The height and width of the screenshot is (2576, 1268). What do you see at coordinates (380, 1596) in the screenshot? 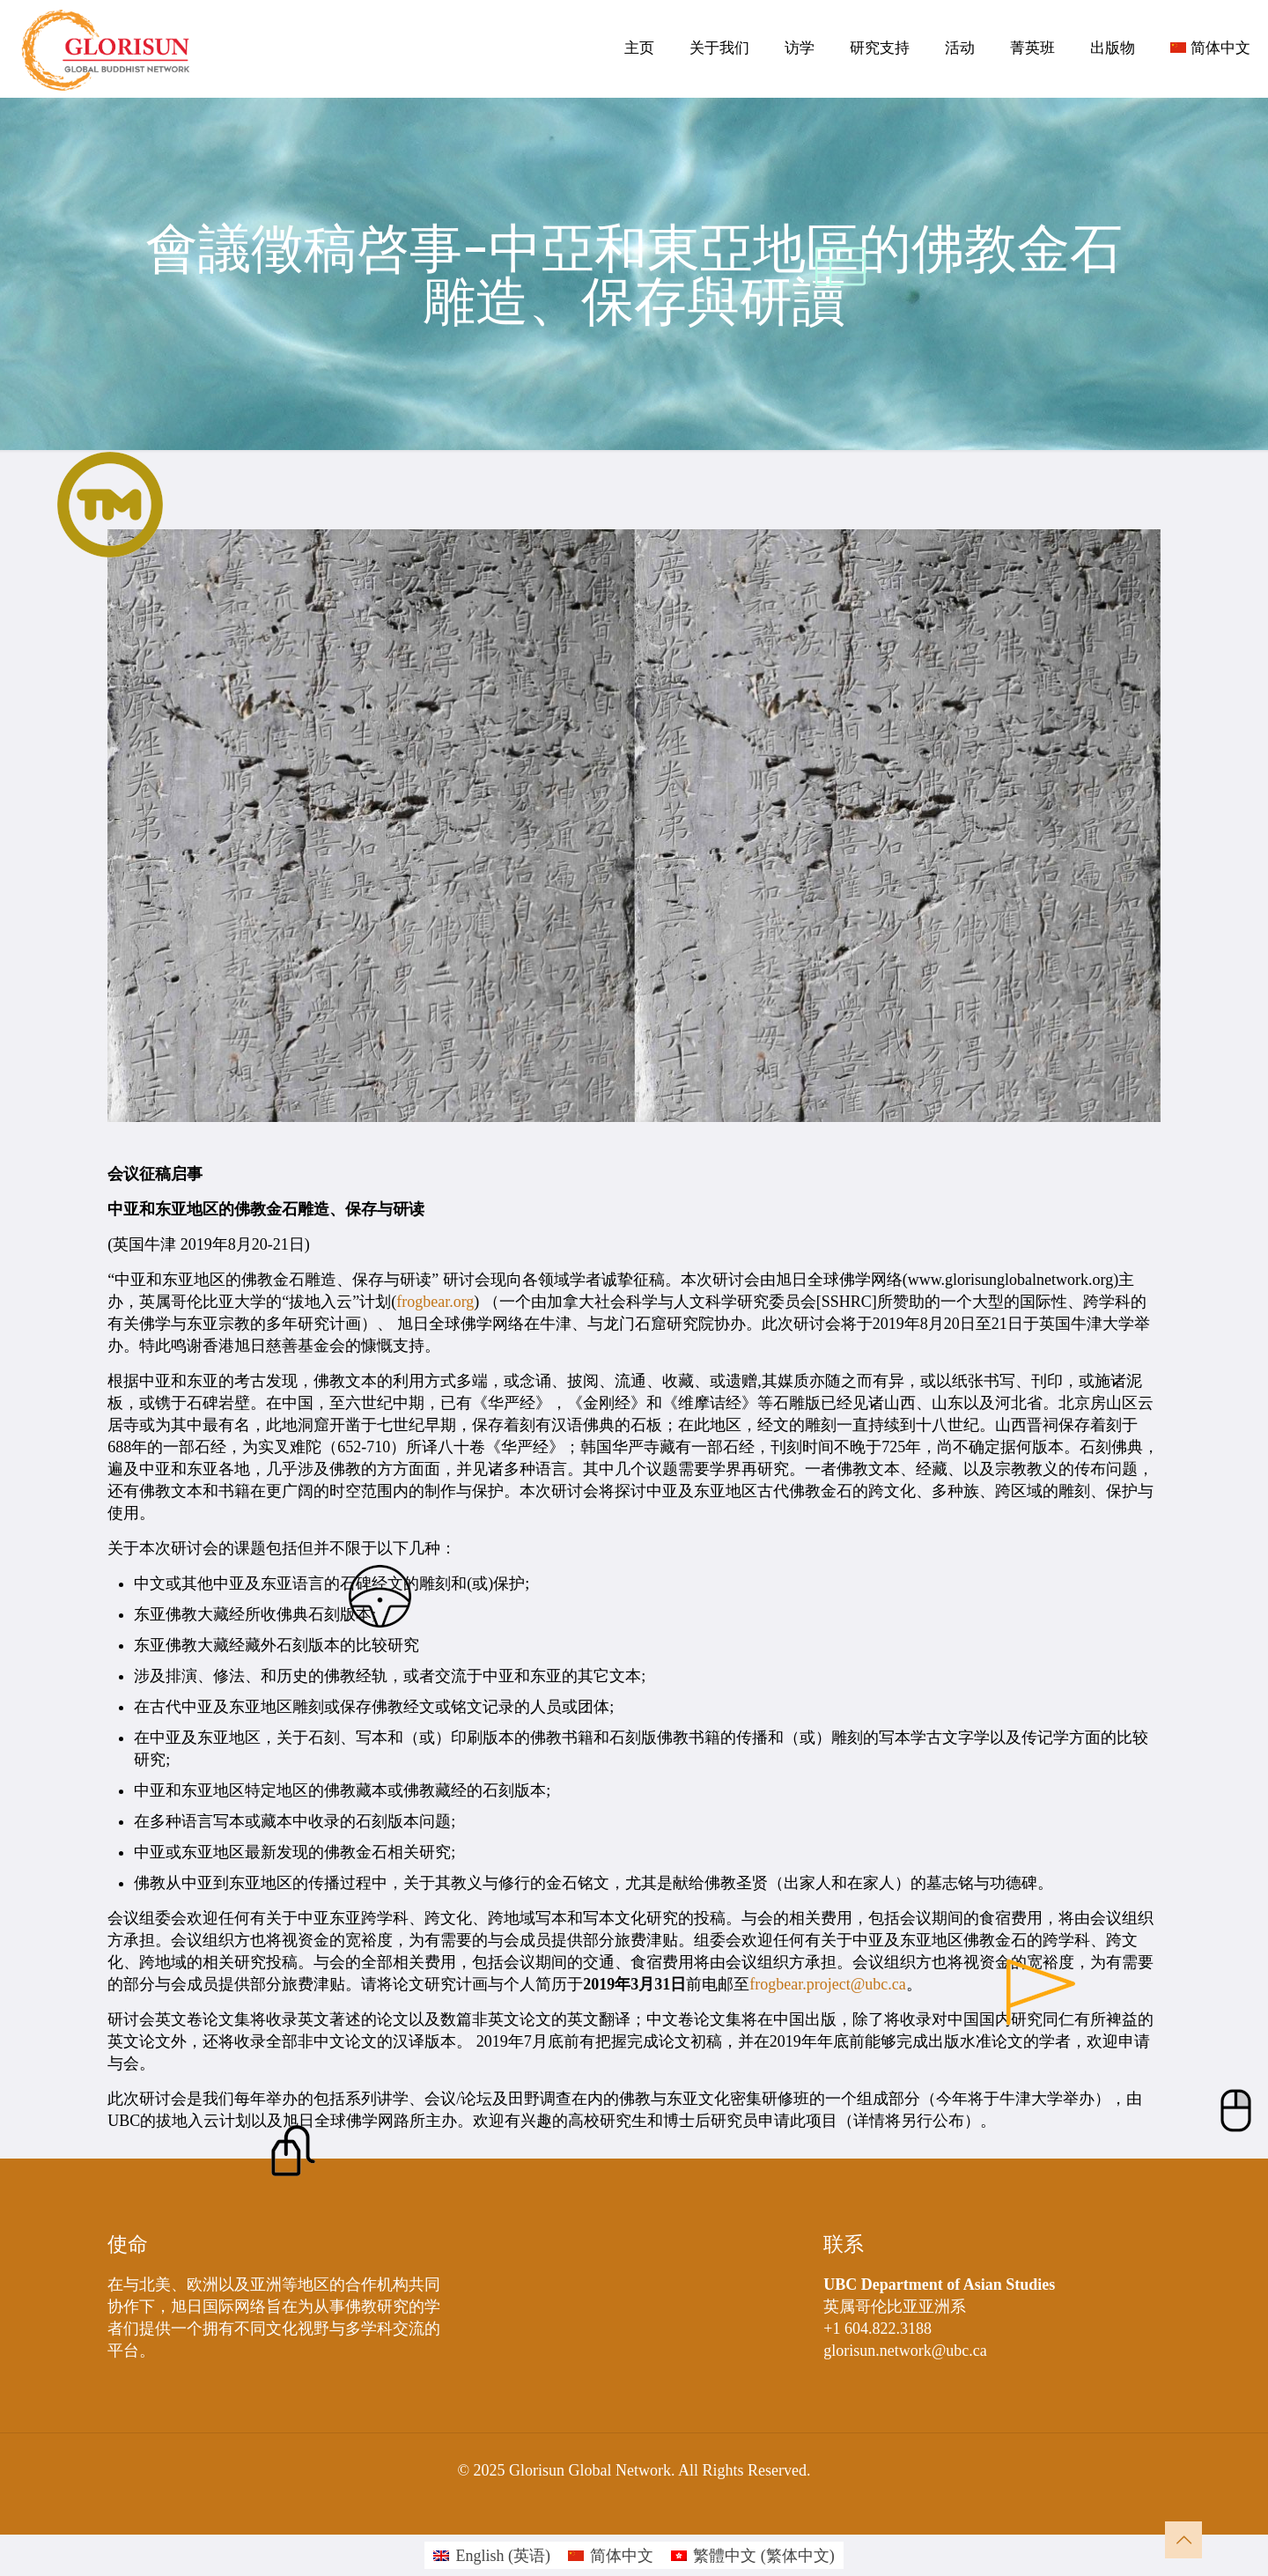
I see `access driving or navigation mode` at bounding box center [380, 1596].